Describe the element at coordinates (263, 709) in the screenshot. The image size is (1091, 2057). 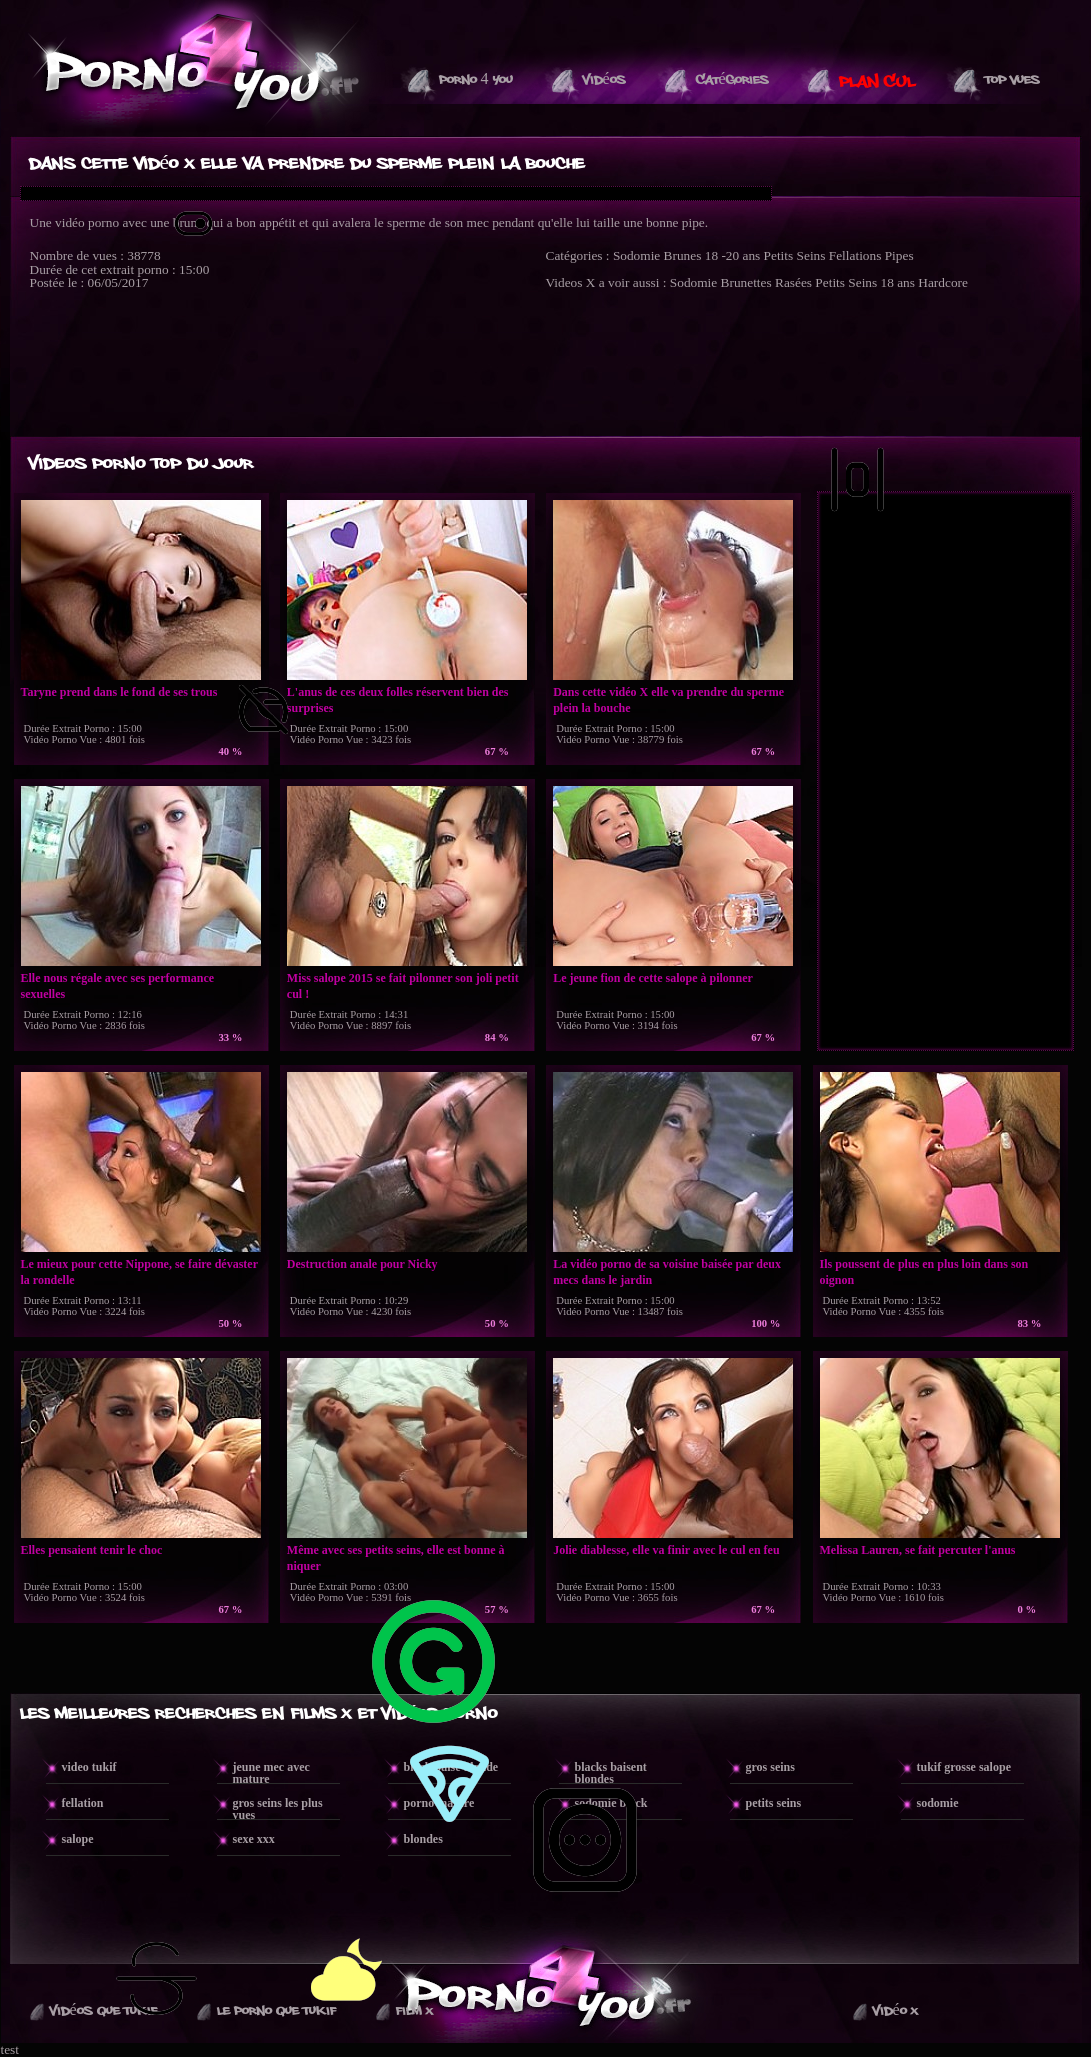
I see `disable safety helmet requirement` at that location.